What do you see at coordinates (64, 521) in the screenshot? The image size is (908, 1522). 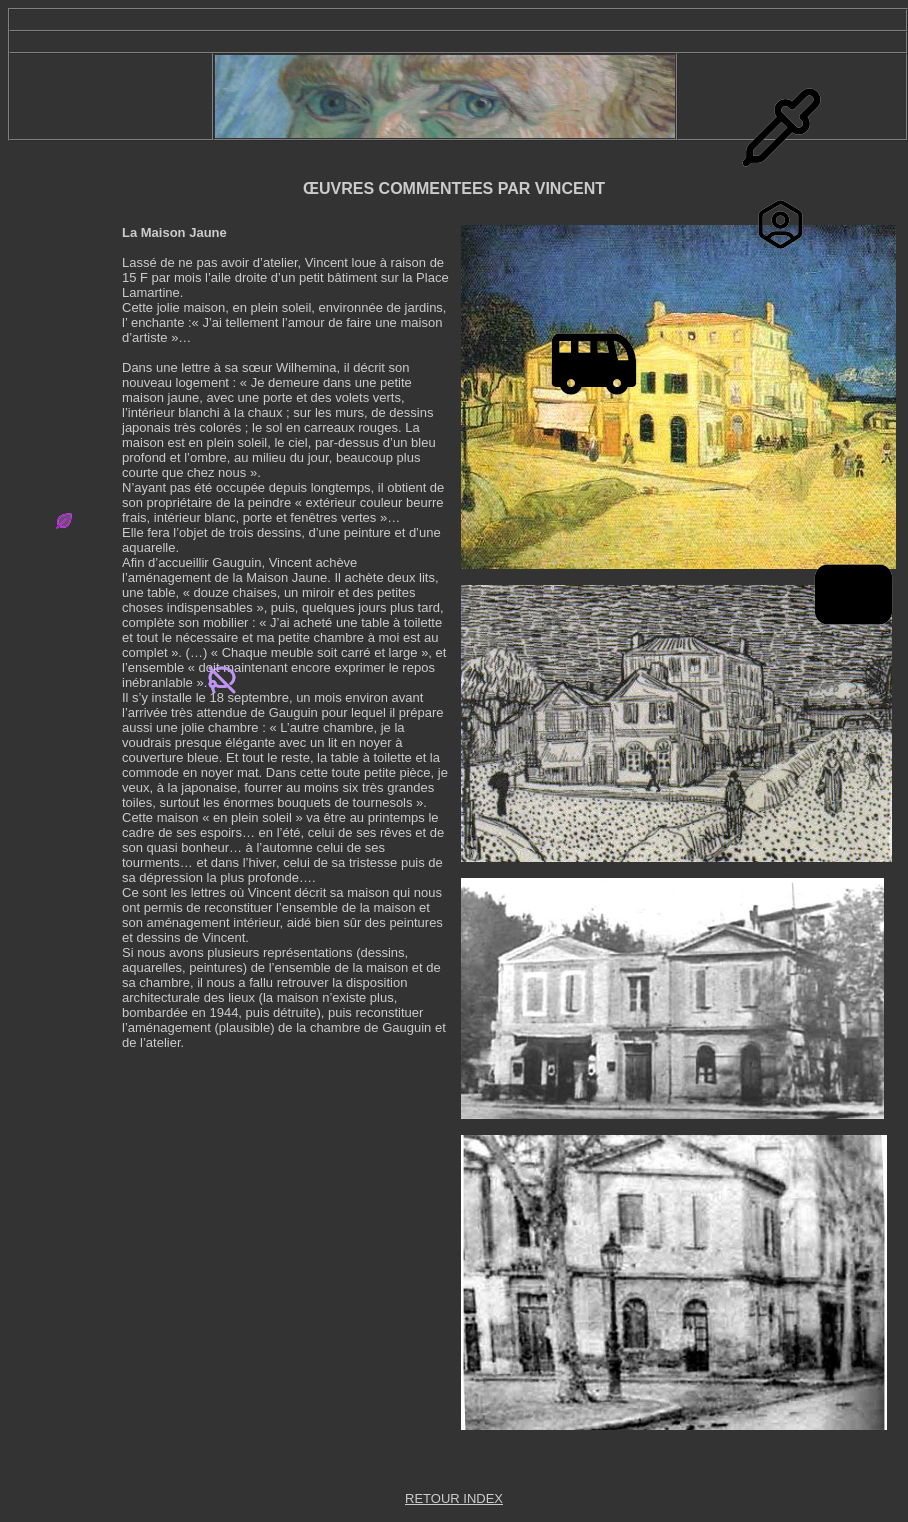 I see `eco-friendly or sustainable option` at bounding box center [64, 521].